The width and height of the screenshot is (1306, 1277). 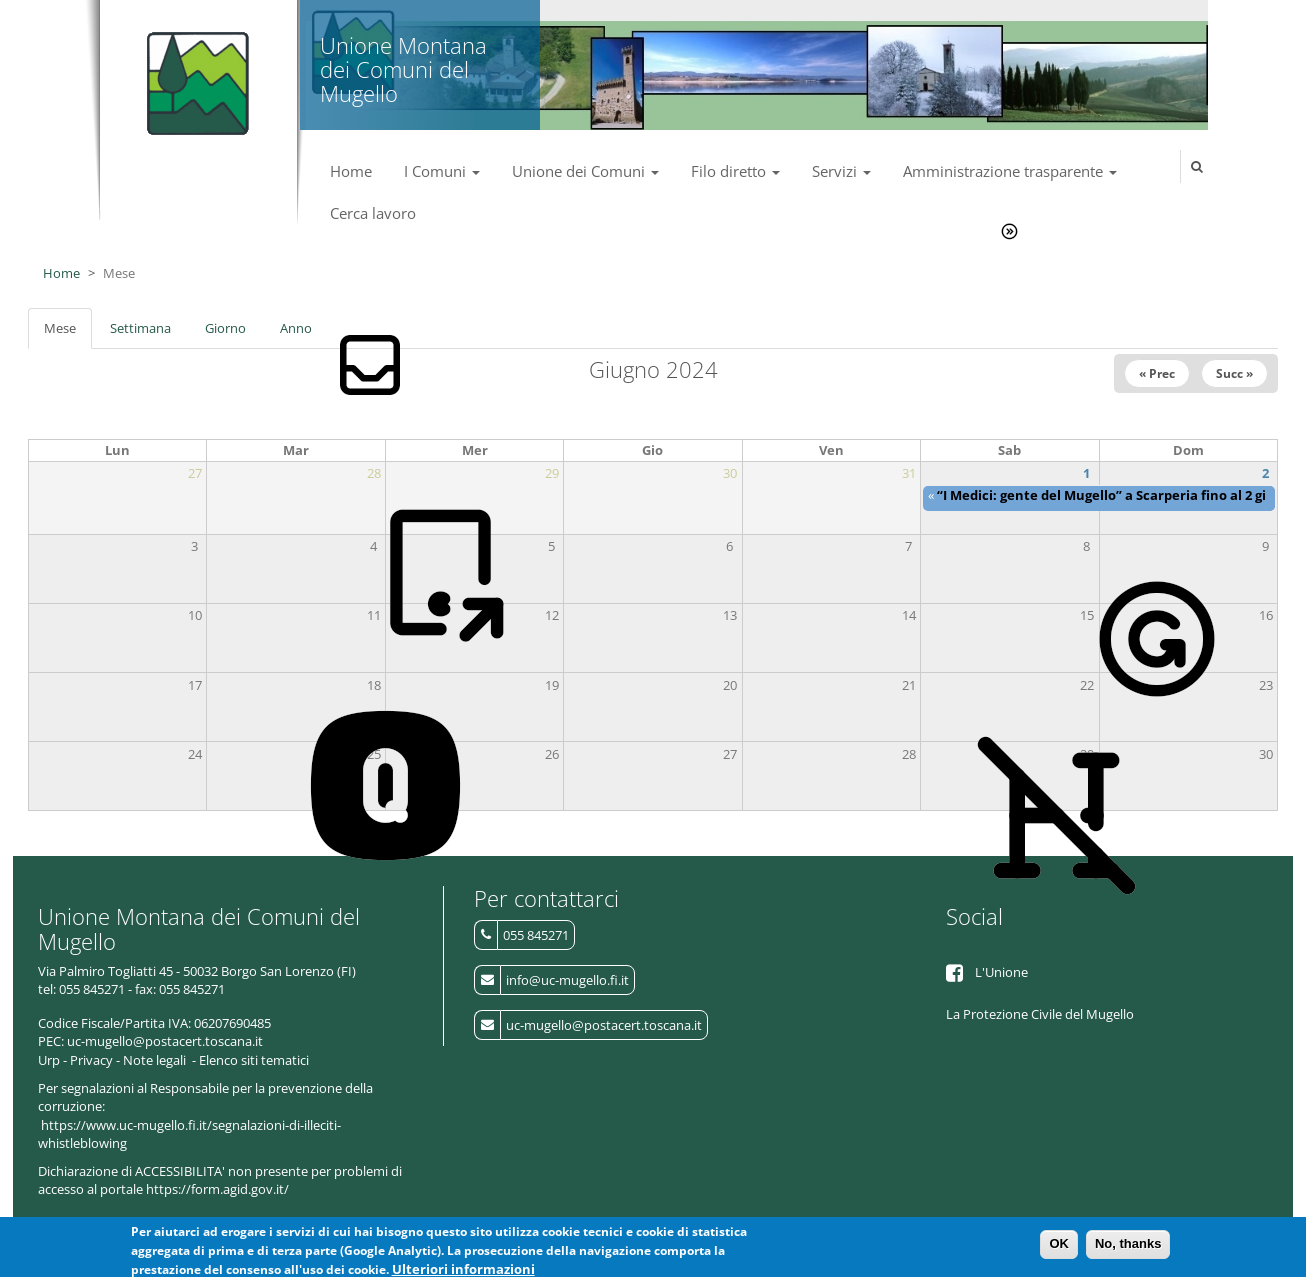 I want to click on disable heading formatting, so click(x=1056, y=815).